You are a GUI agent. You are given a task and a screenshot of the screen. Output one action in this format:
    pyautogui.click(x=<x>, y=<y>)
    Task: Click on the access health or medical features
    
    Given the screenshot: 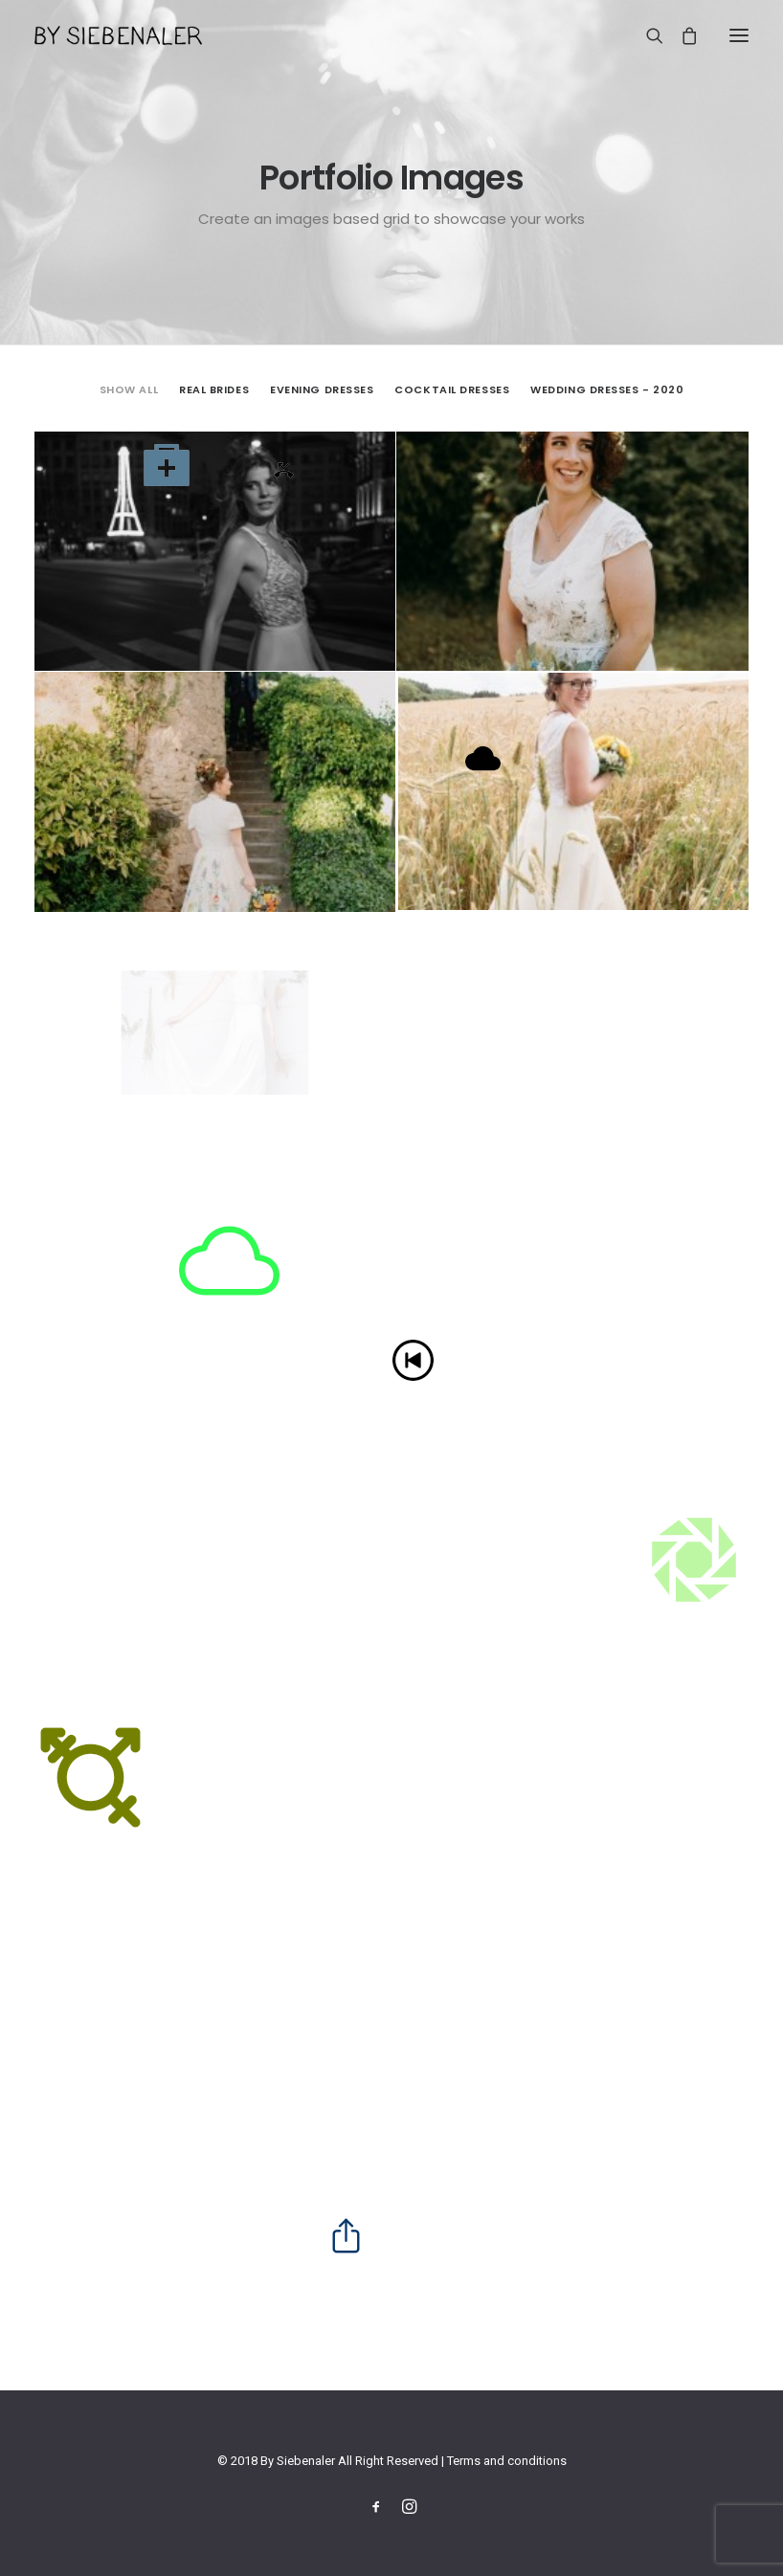 What is the action you would take?
    pyautogui.click(x=167, y=465)
    